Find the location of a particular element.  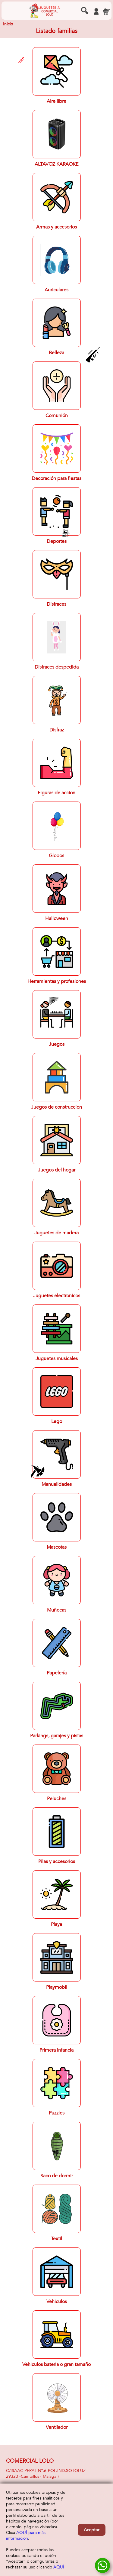

select assault rifle weapon is located at coordinates (93, 355).